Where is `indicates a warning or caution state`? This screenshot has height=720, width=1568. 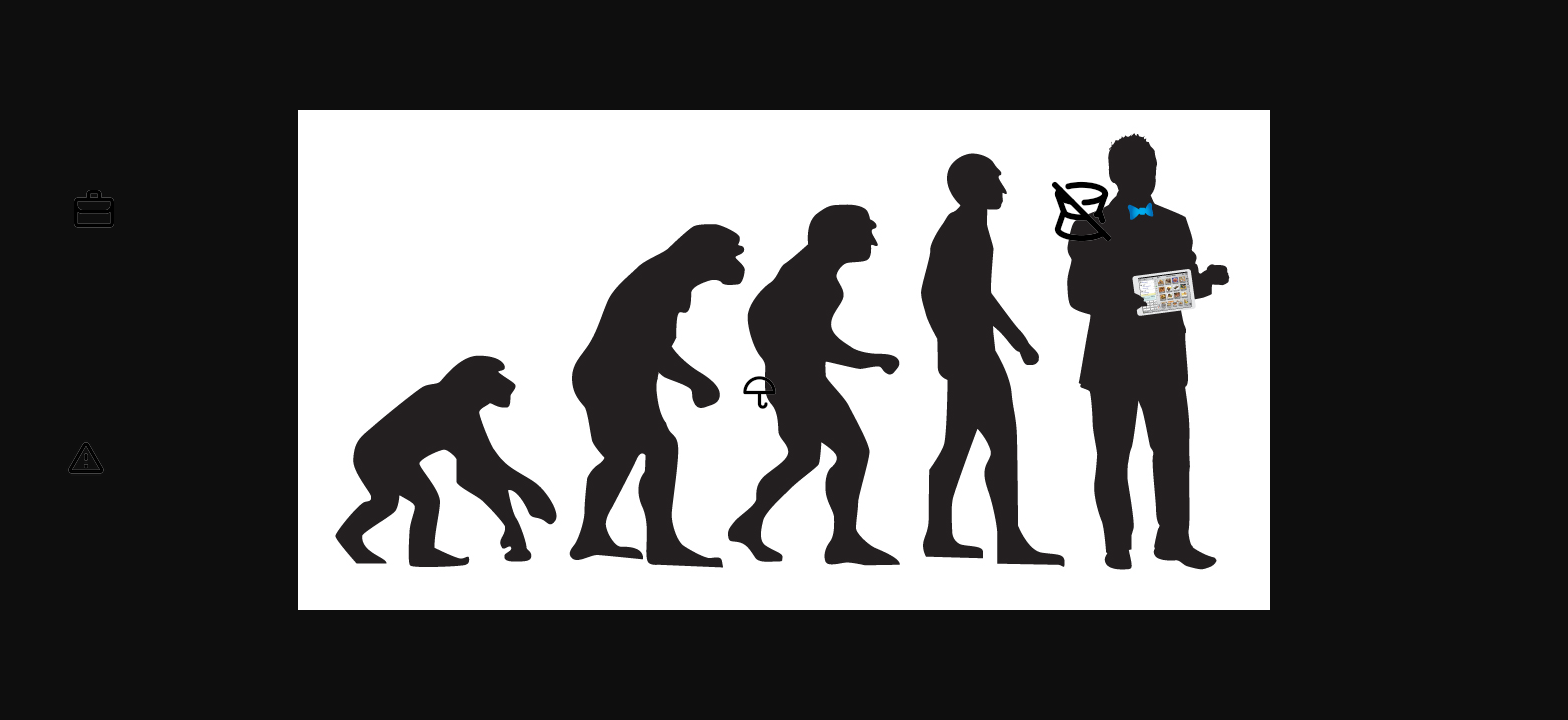 indicates a warning or caution state is located at coordinates (86, 457).